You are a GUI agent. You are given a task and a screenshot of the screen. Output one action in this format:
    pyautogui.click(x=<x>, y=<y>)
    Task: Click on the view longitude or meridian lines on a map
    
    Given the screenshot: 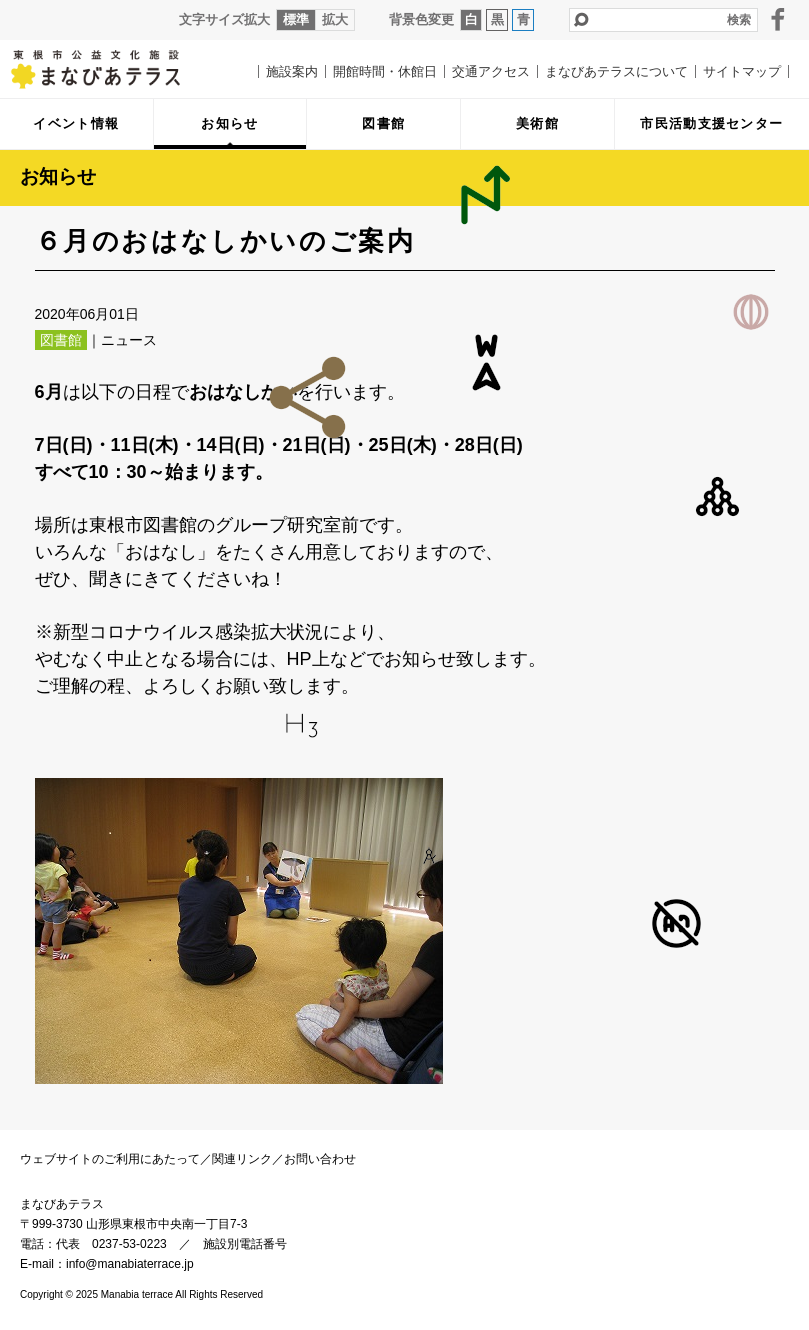 What is the action you would take?
    pyautogui.click(x=751, y=312)
    